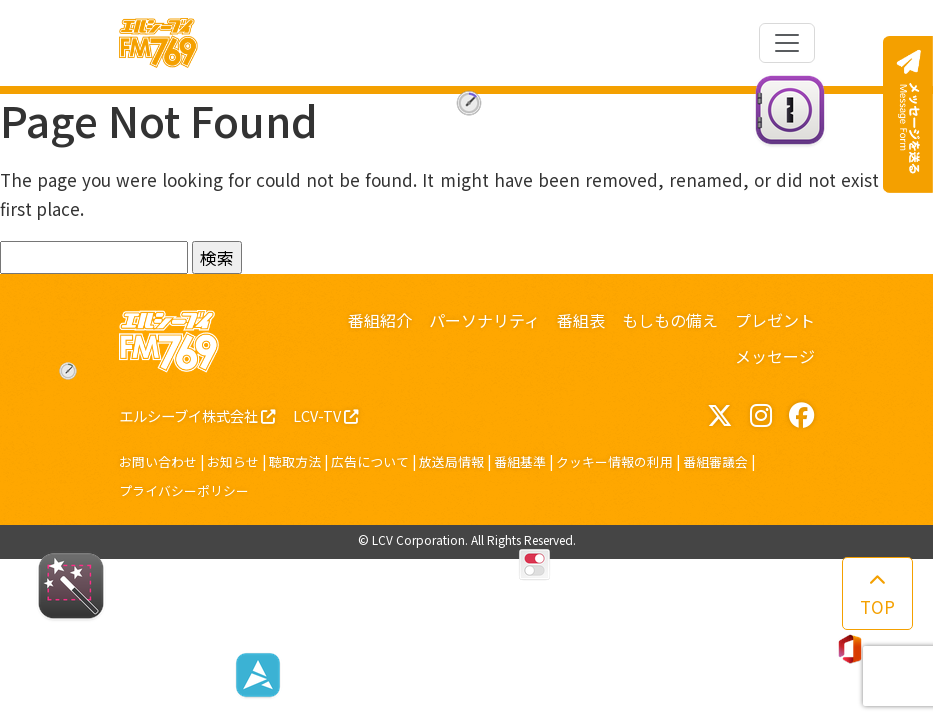 The image size is (933, 720). Describe the element at coordinates (850, 649) in the screenshot. I see `open Microsoft Office suite` at that location.